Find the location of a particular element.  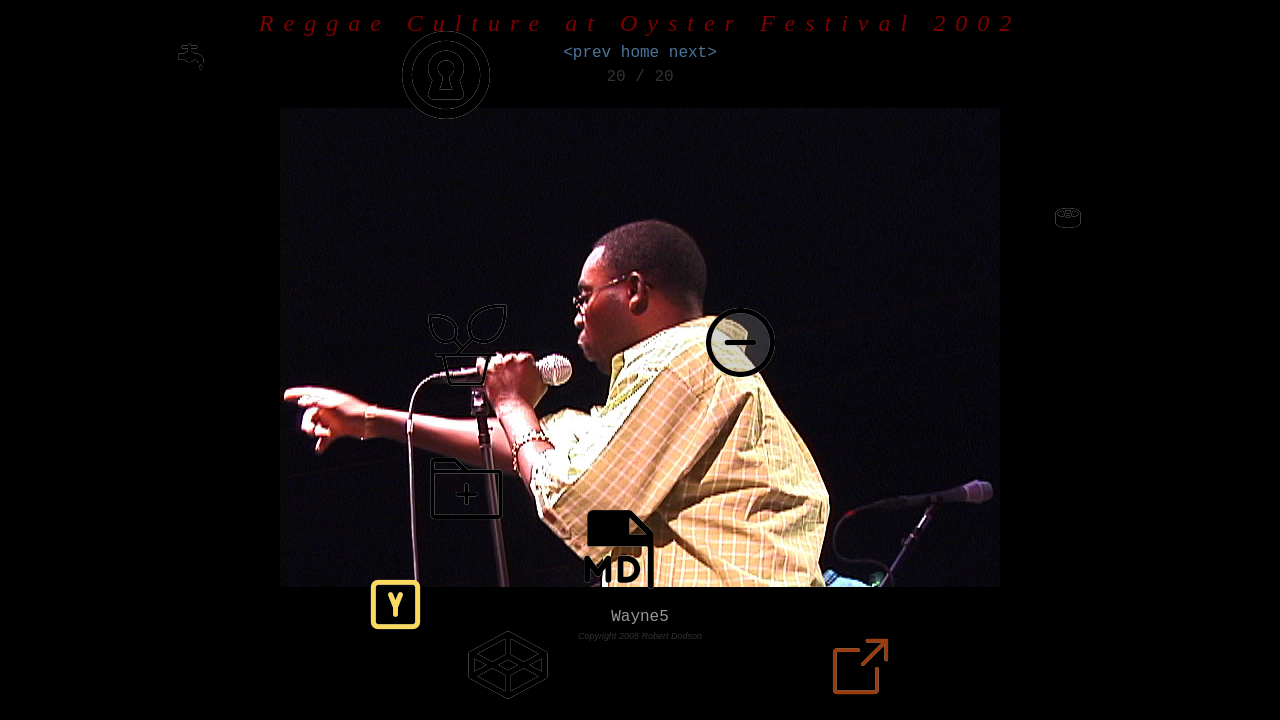

open a markdown file is located at coordinates (620, 549).